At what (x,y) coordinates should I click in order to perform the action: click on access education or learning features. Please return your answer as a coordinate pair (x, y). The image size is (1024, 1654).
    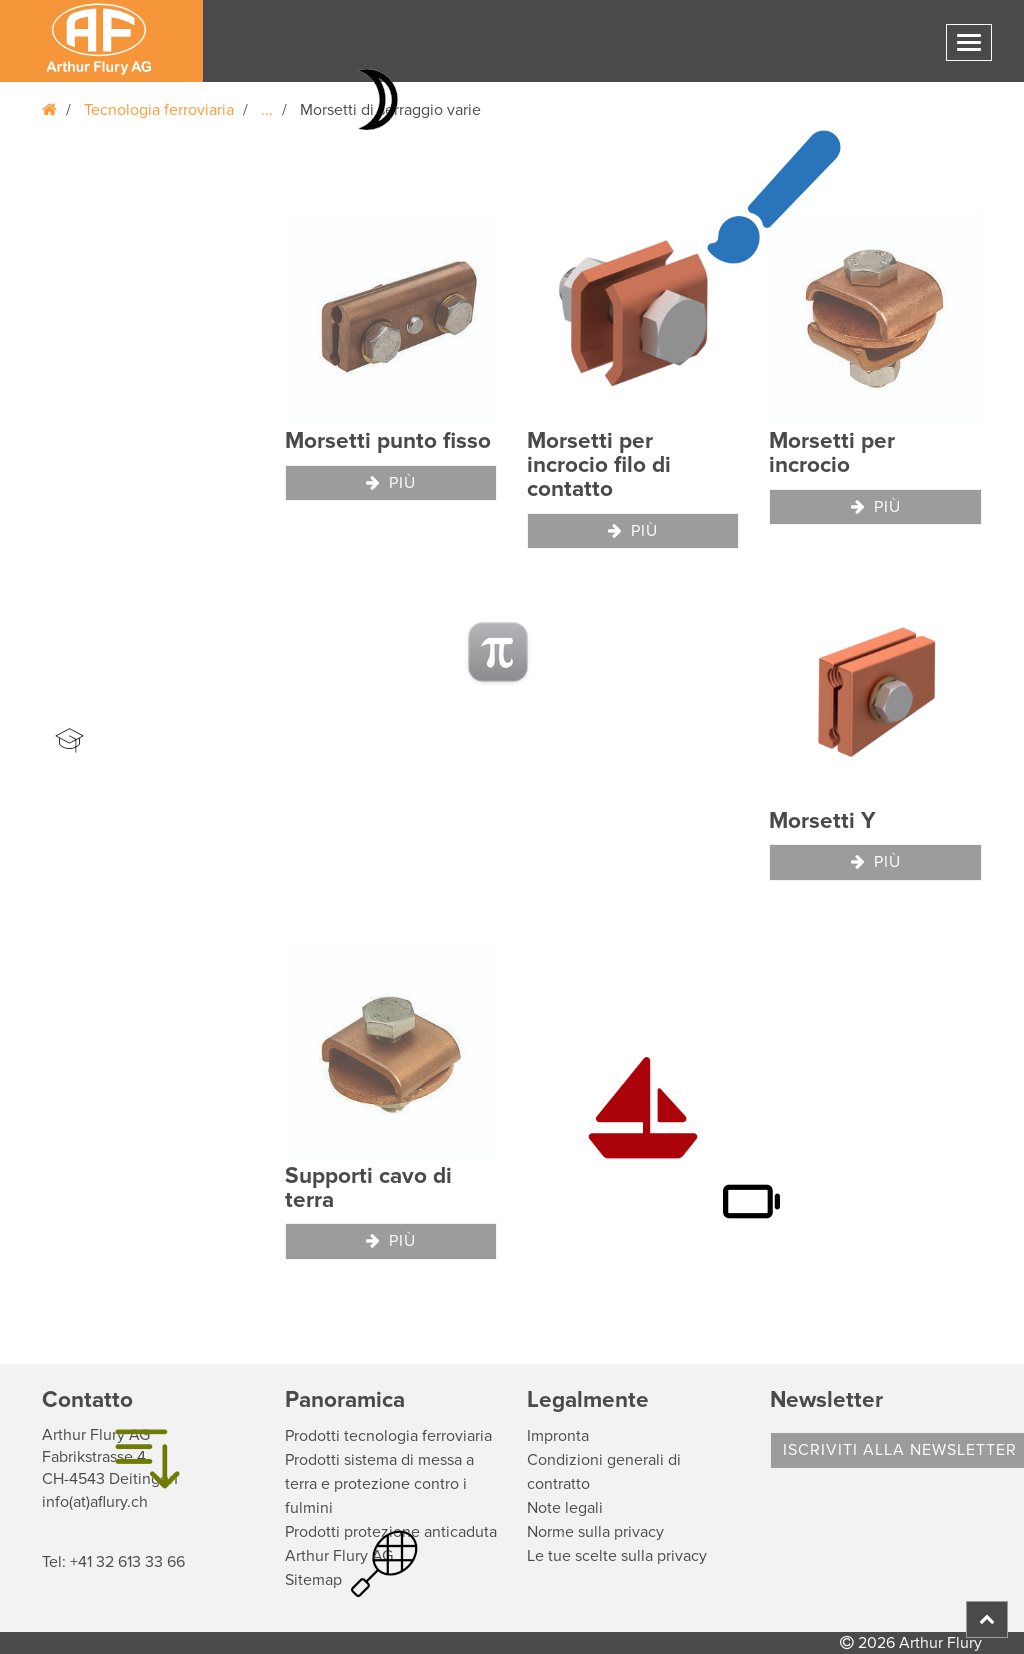
    Looking at the image, I should click on (69, 739).